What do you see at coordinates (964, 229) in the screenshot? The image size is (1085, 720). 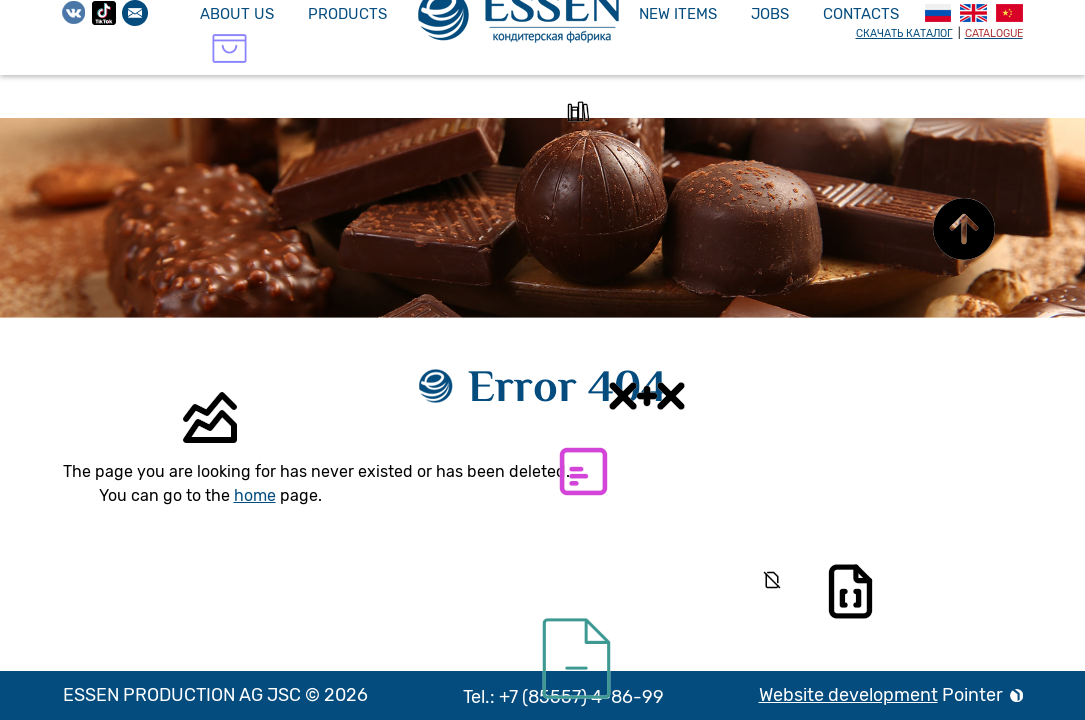 I see `upload a file or content` at bounding box center [964, 229].